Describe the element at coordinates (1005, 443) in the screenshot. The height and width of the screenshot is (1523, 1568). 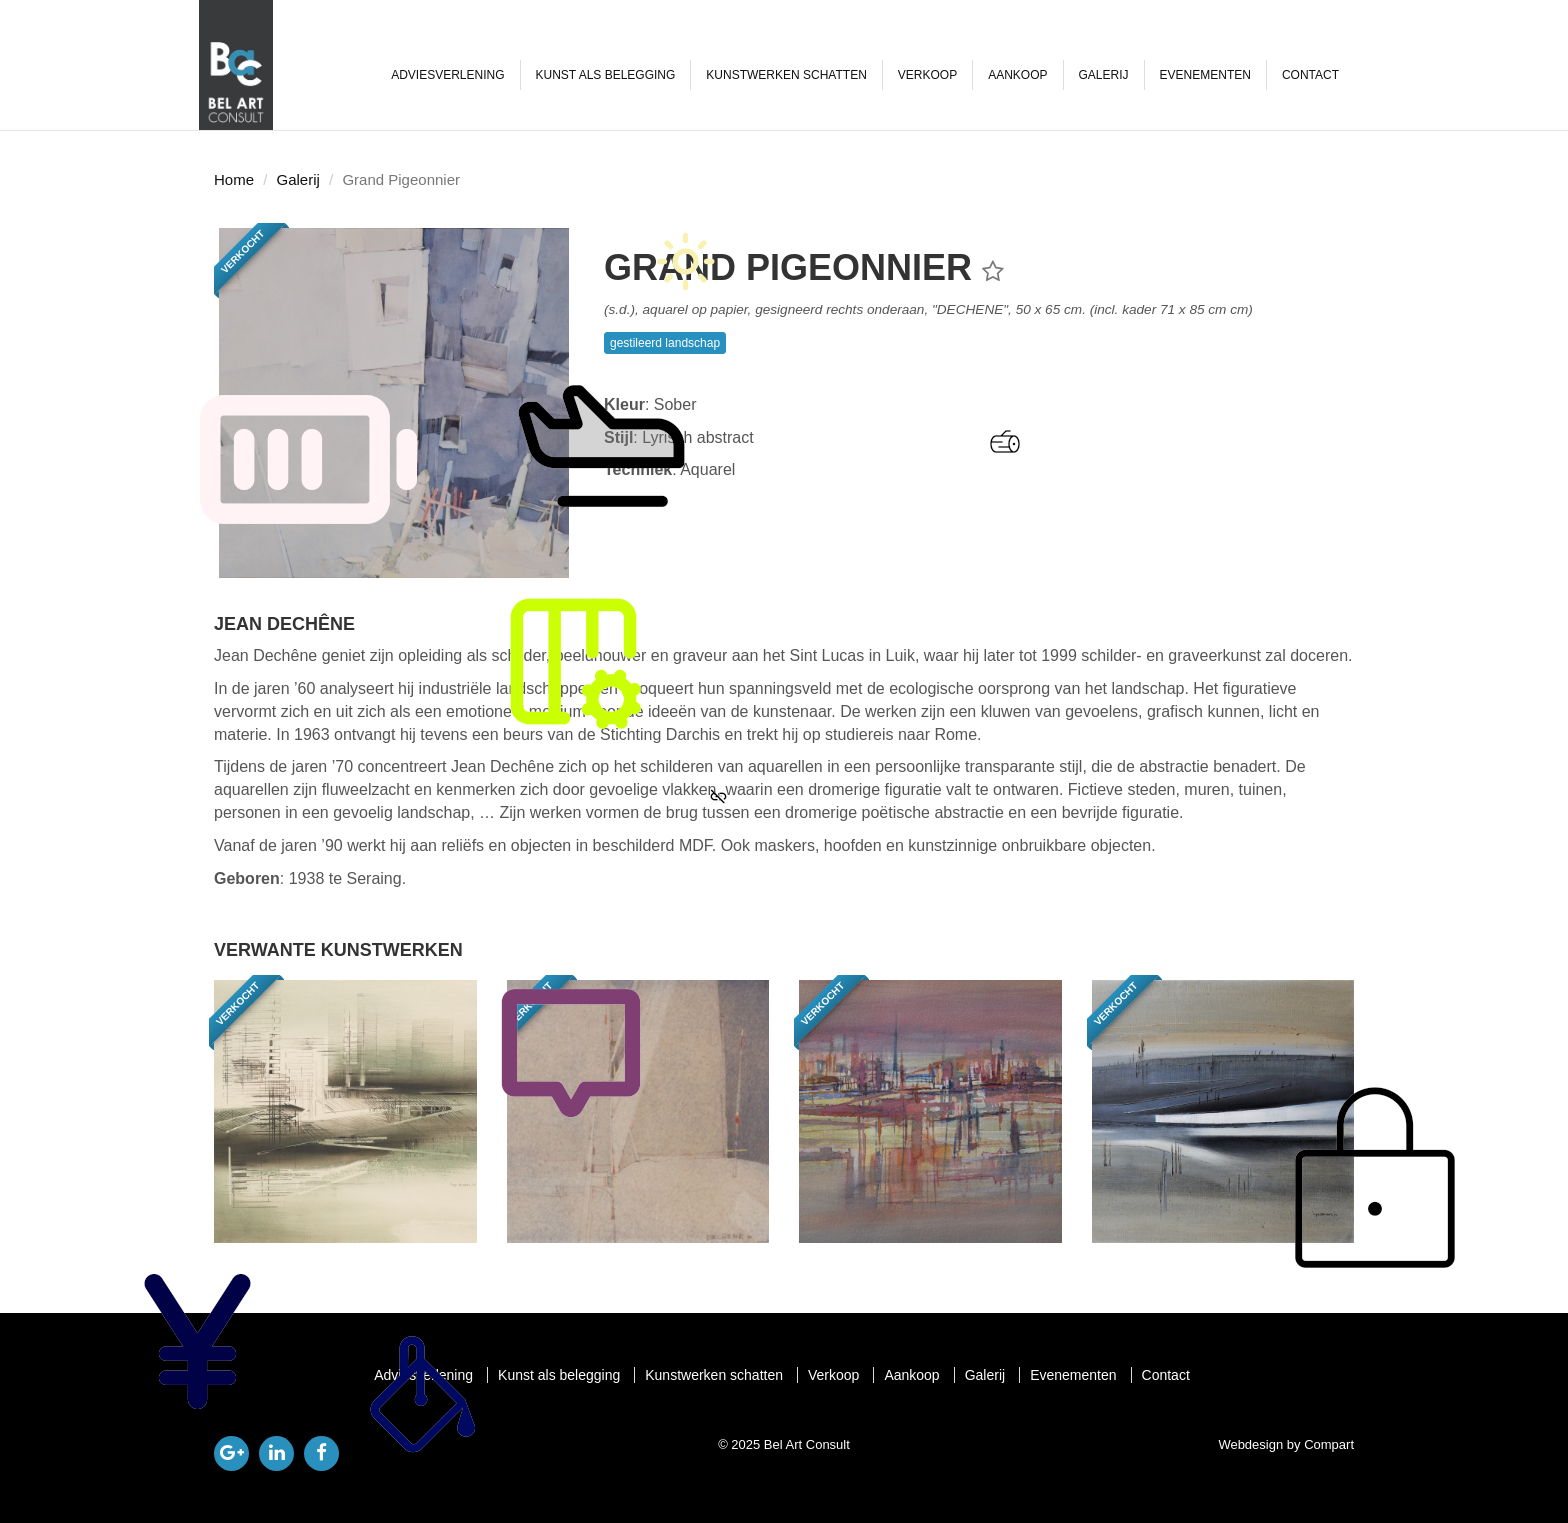
I see `view activity log or history` at that location.